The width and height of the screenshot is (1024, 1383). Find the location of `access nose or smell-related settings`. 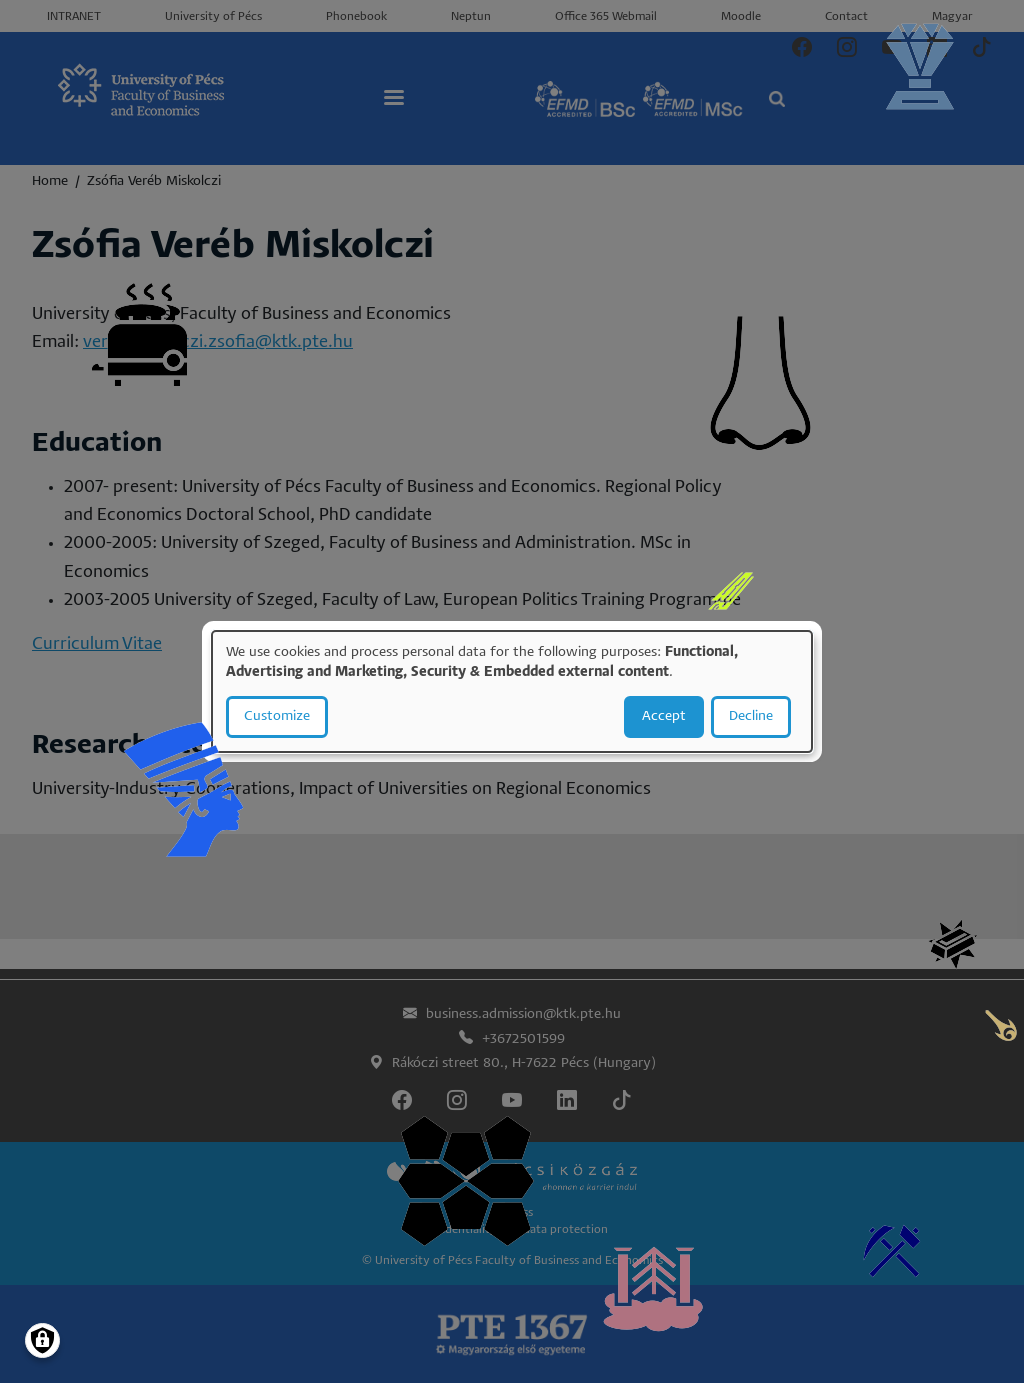

access nose or smell-related settings is located at coordinates (760, 380).